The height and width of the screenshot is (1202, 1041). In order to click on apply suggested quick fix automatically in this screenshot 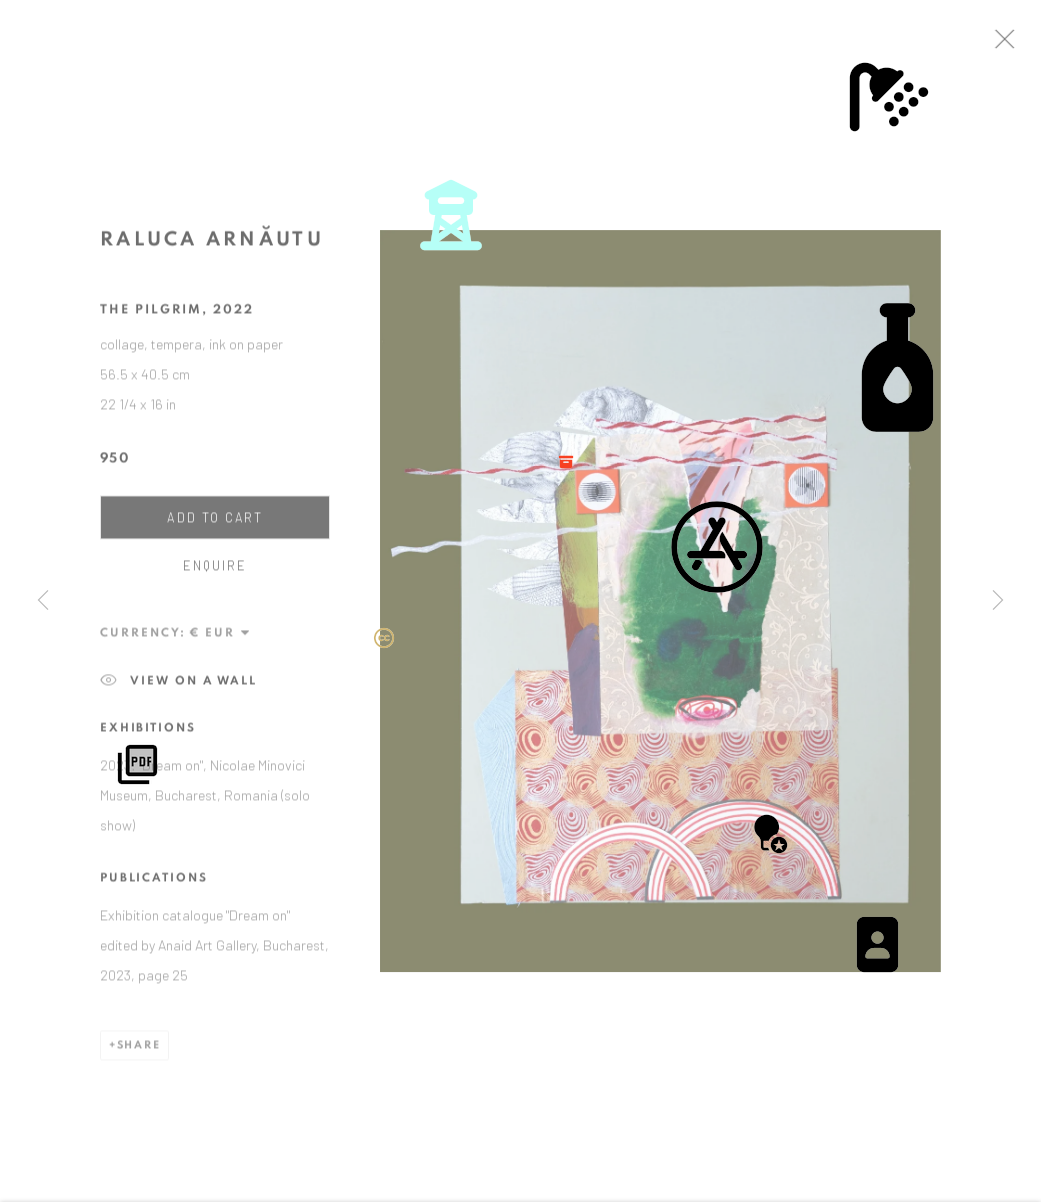, I will do `click(768, 834)`.